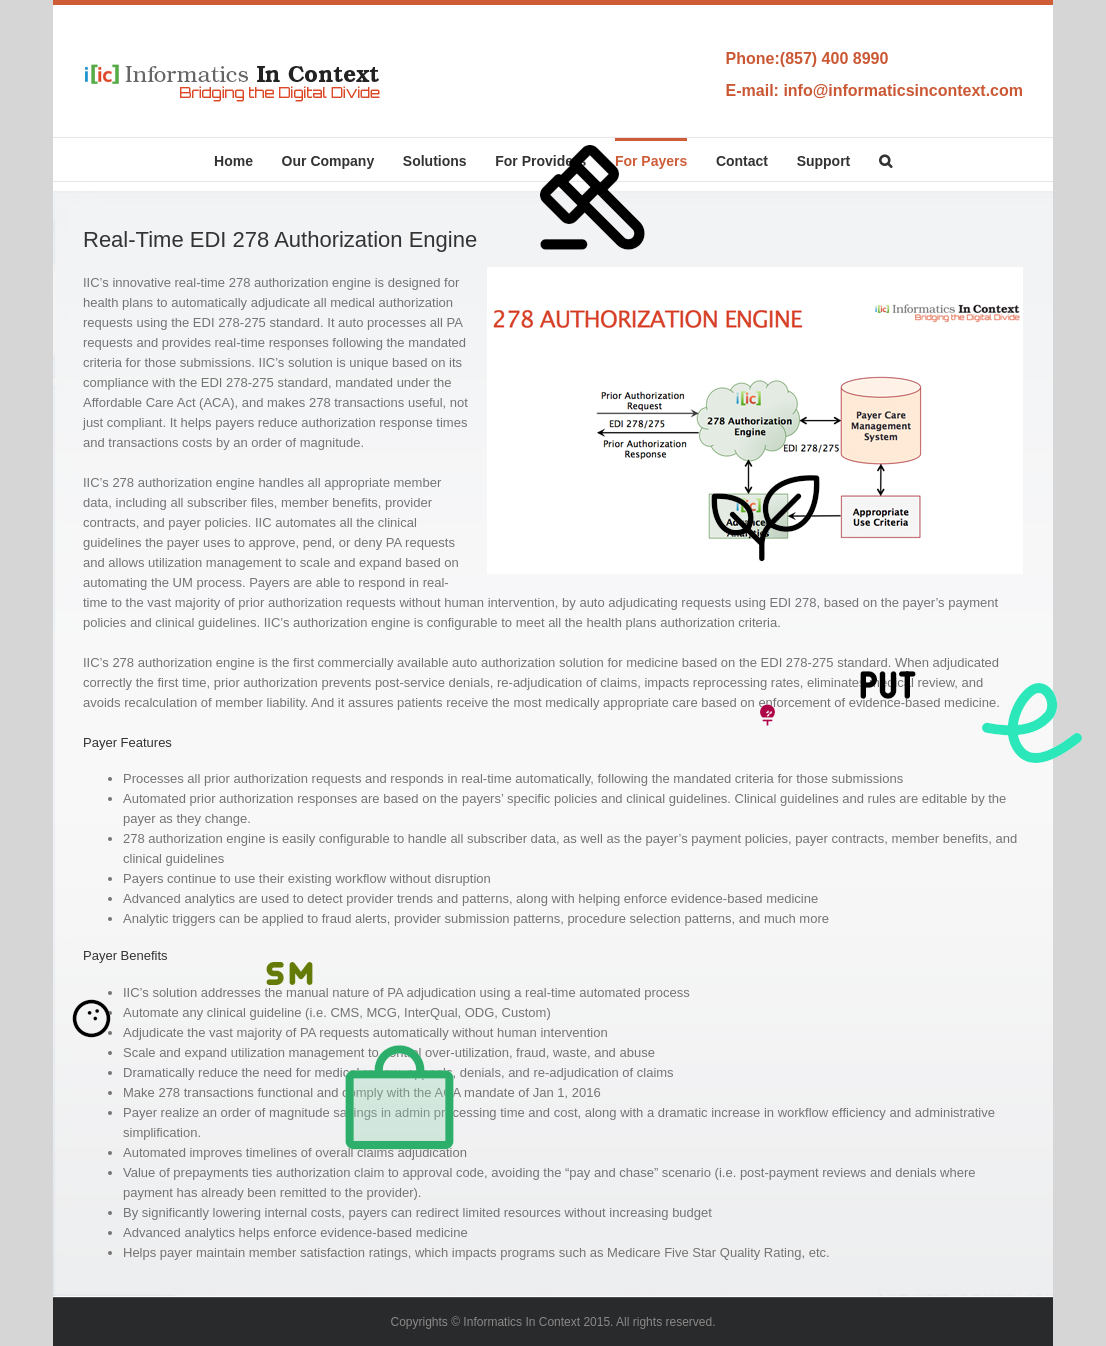 This screenshot has height=1346, width=1106. I want to click on ember.js framework logo, so click(1032, 723).